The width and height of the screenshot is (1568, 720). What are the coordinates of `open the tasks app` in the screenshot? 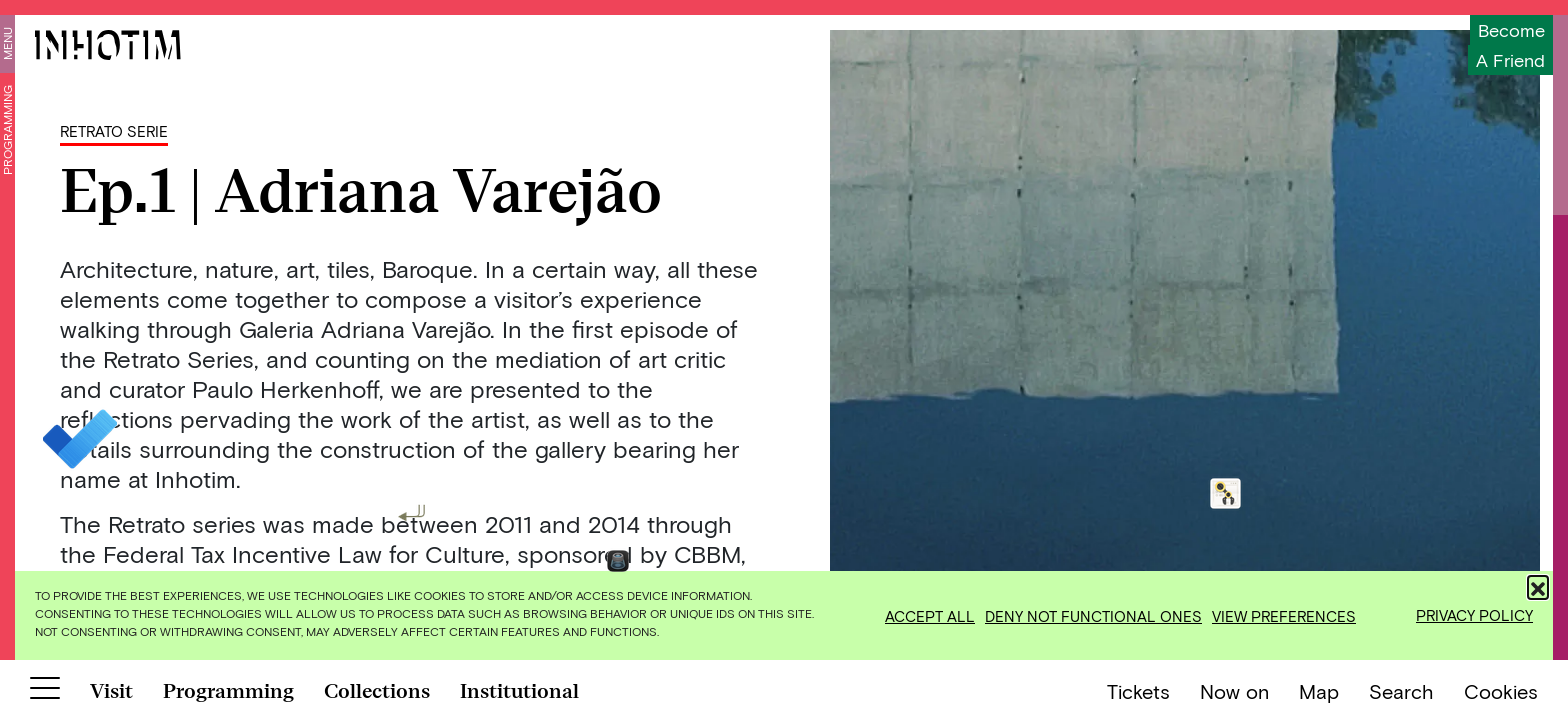 It's located at (80, 439).